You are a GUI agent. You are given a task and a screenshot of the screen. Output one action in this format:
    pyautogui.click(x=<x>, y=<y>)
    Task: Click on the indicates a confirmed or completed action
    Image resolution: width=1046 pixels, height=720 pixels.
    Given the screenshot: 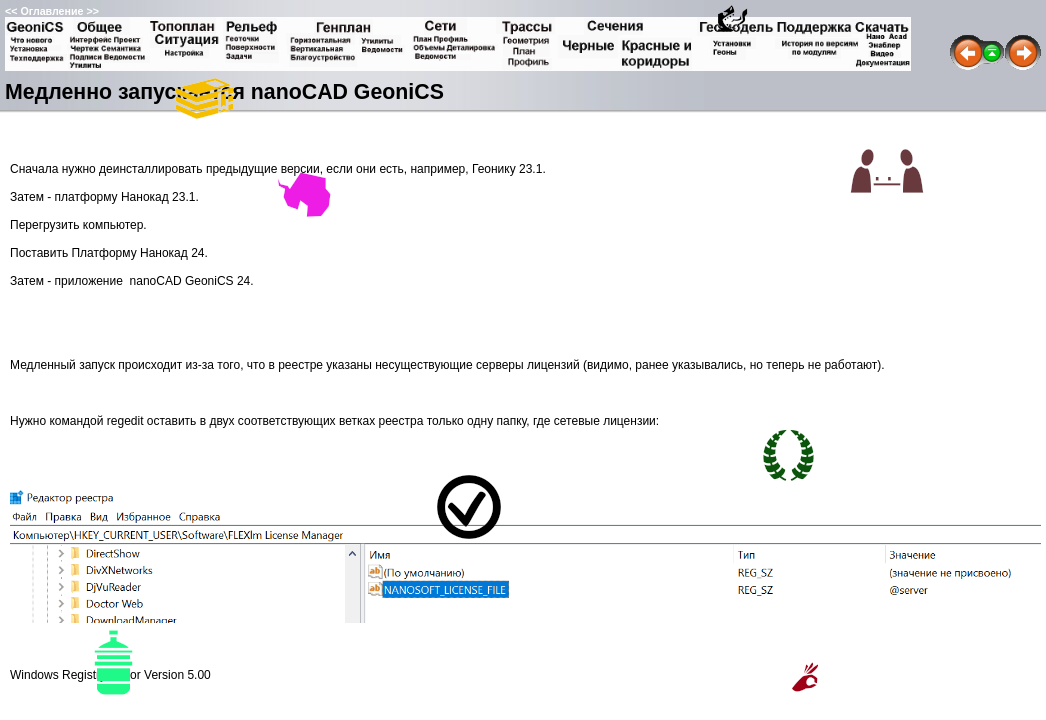 What is the action you would take?
    pyautogui.click(x=469, y=507)
    